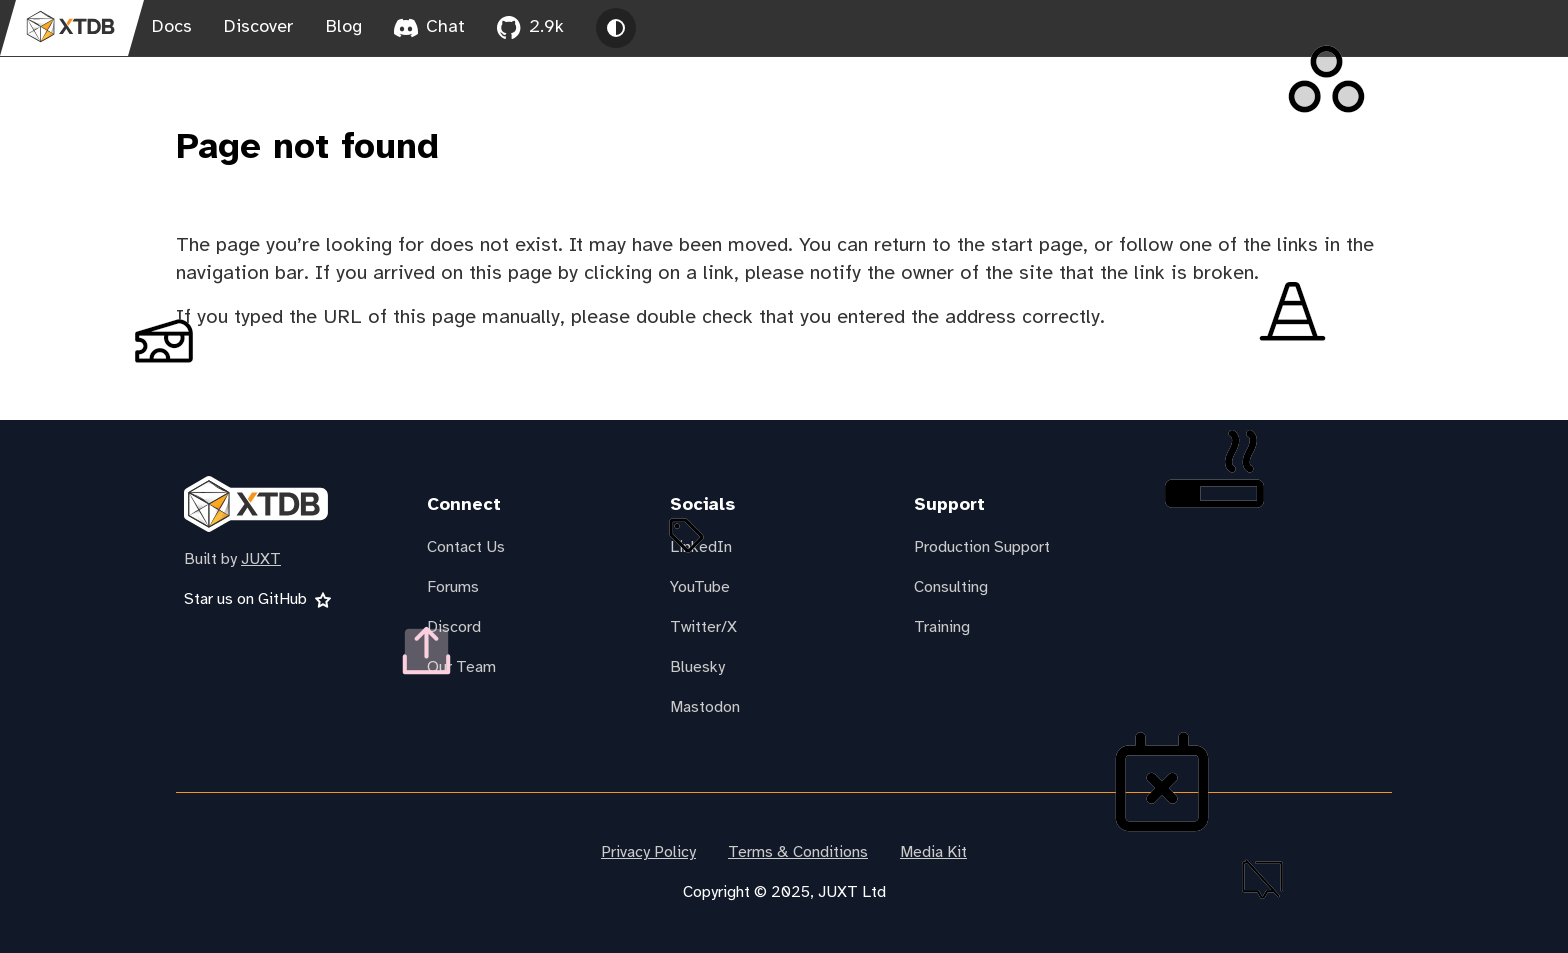 This screenshot has height=953, width=1568. I want to click on indicates an area under construction or maintenance, so click(1292, 312).